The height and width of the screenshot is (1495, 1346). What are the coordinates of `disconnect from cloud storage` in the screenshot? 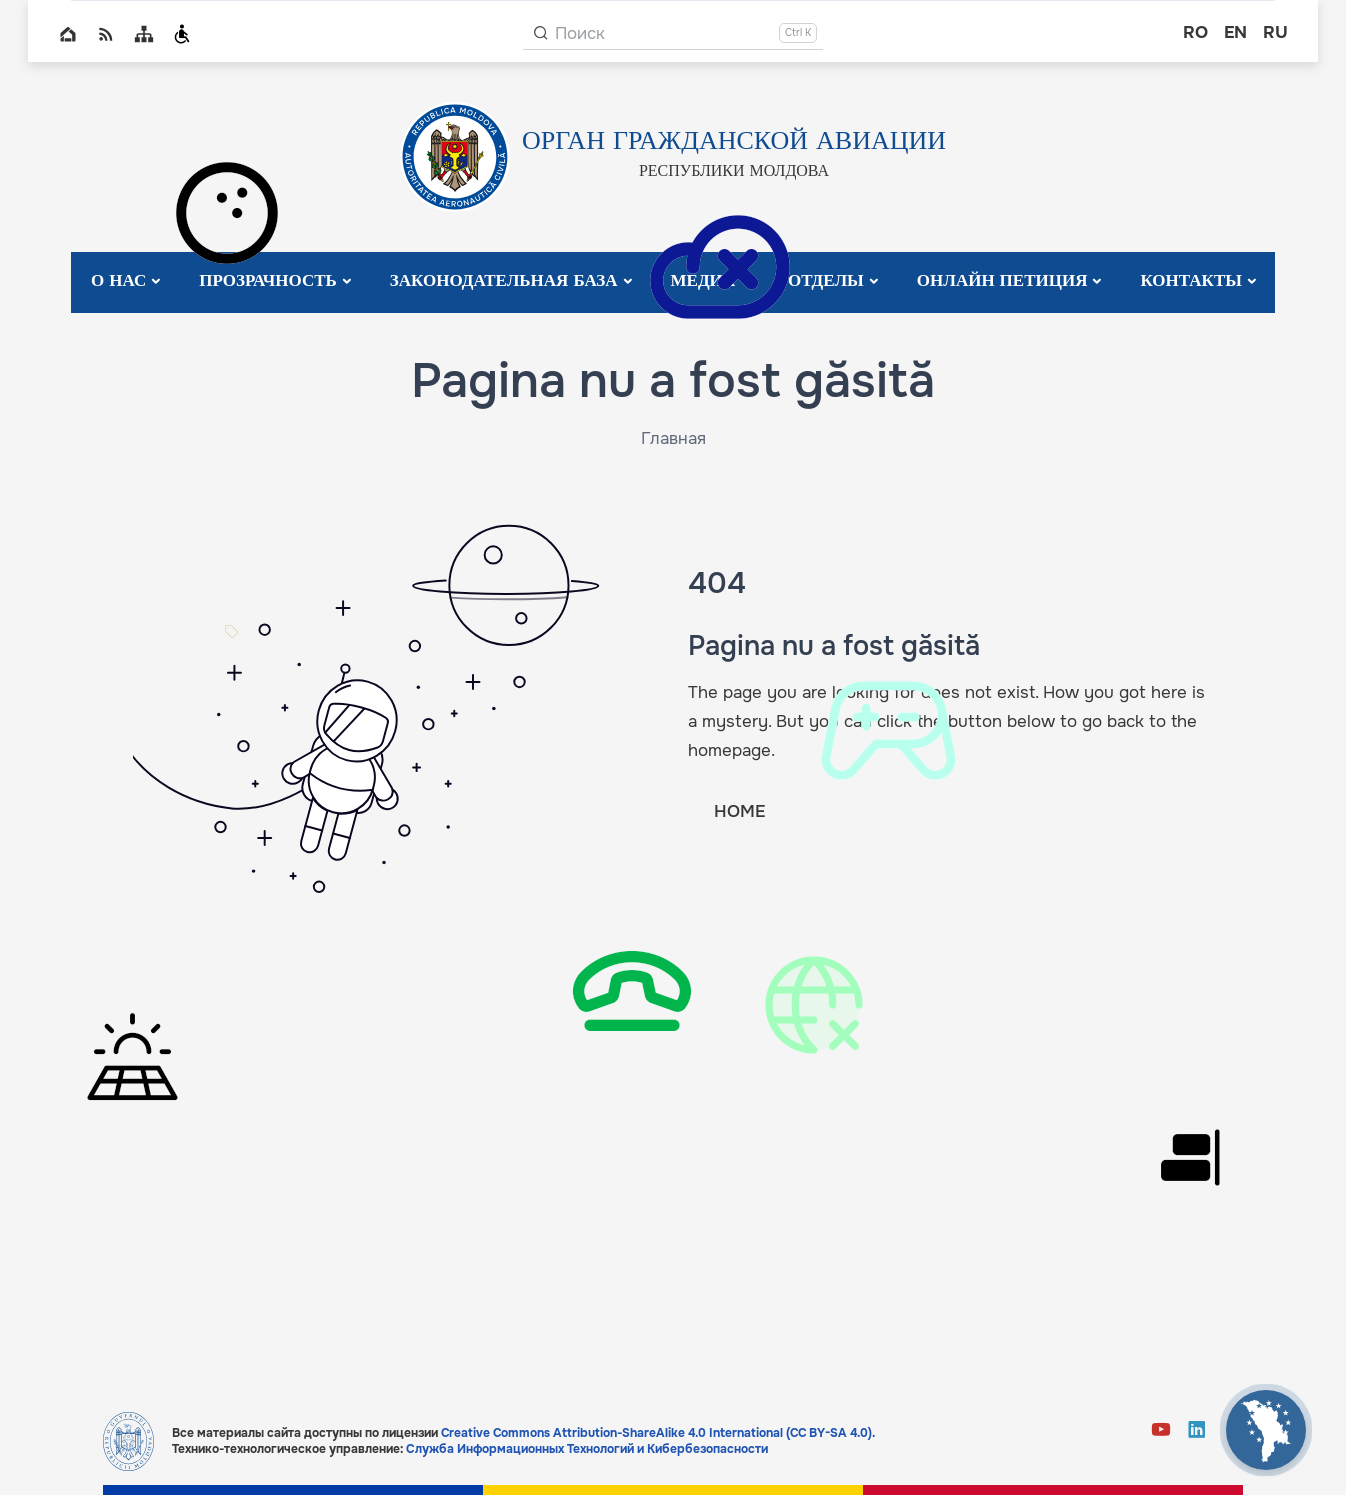 It's located at (720, 267).